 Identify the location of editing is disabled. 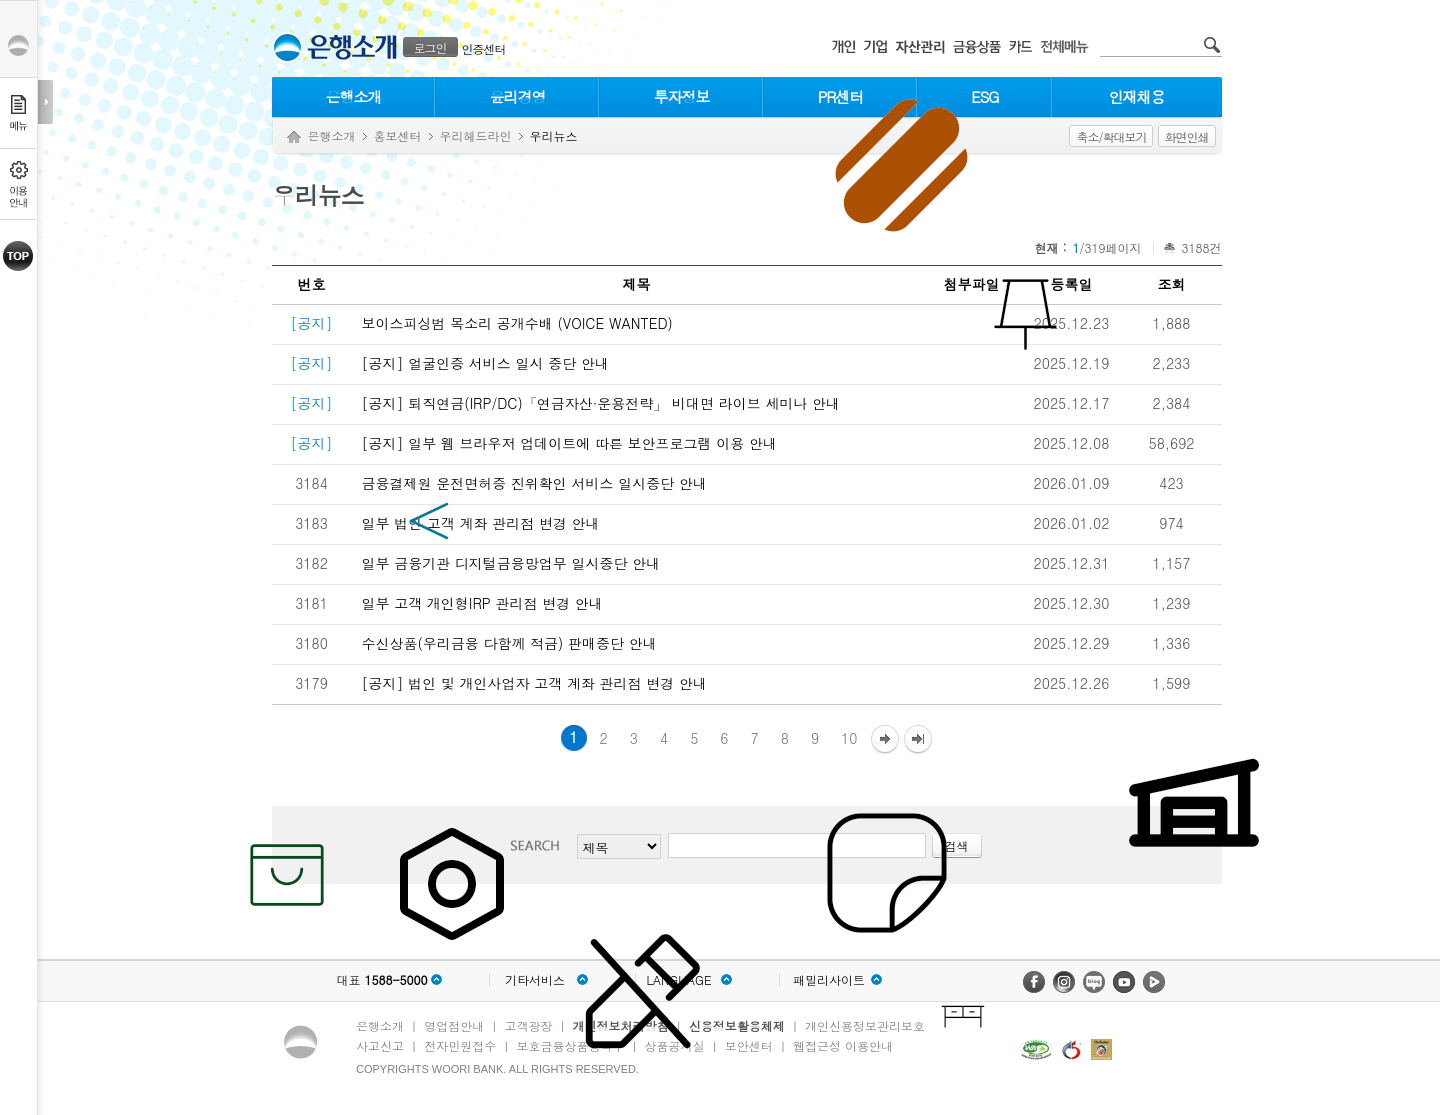
(640, 993).